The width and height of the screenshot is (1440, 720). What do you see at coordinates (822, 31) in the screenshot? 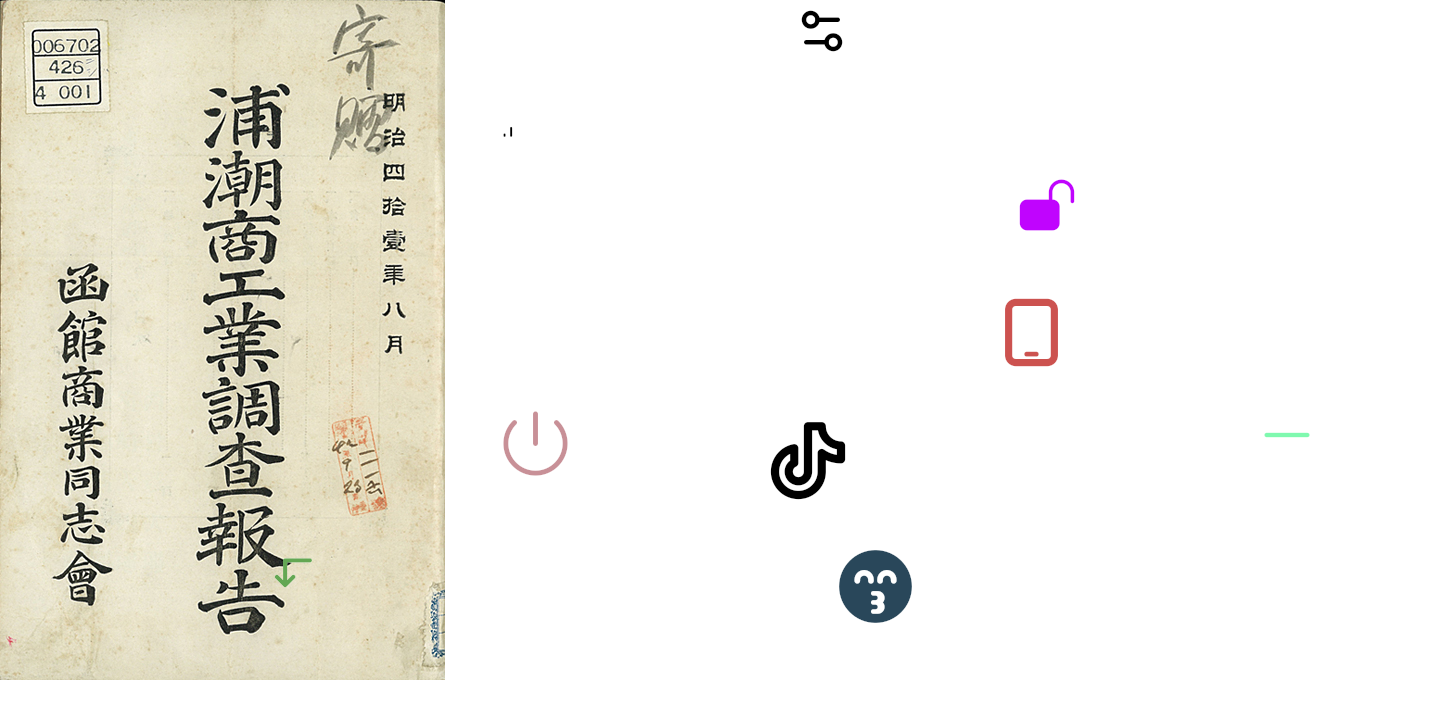
I see `adjust settings or preferences` at bounding box center [822, 31].